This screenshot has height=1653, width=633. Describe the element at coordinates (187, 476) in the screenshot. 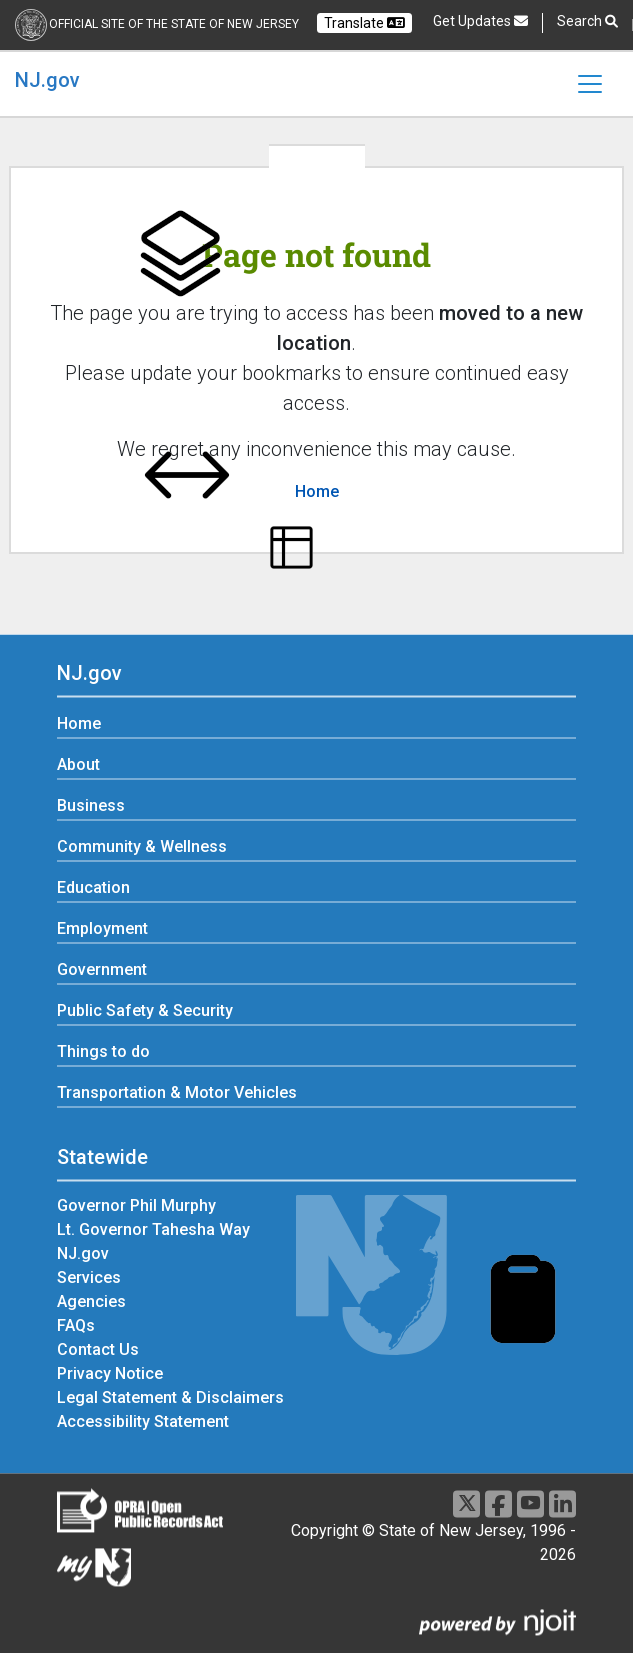

I see `resize or adjust width horizontally` at that location.